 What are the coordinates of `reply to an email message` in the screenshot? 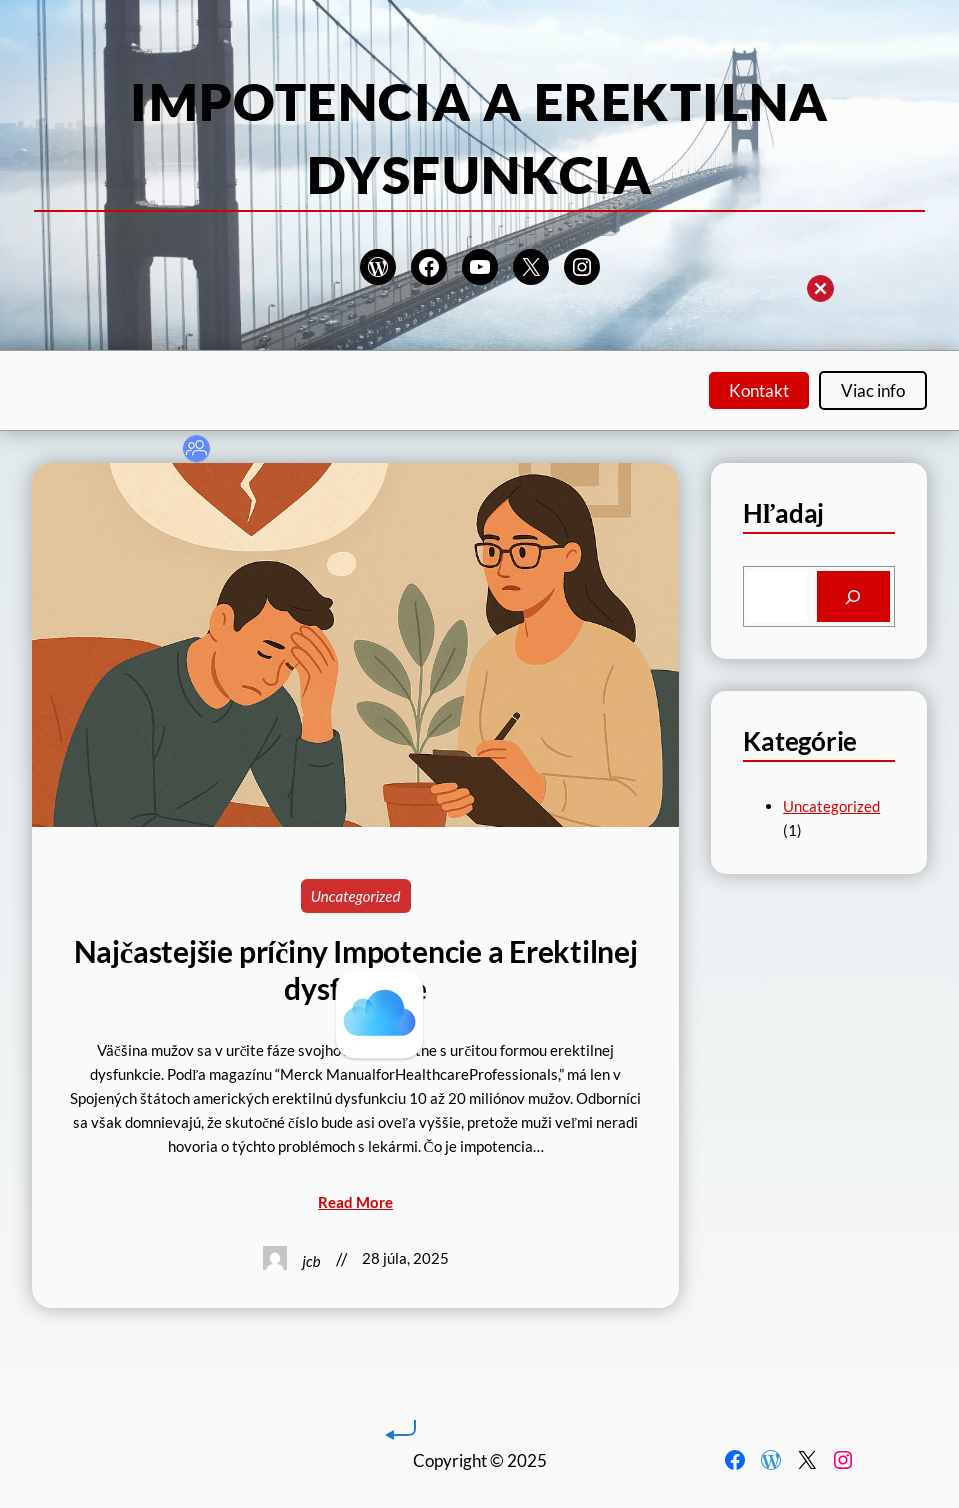 It's located at (400, 1428).